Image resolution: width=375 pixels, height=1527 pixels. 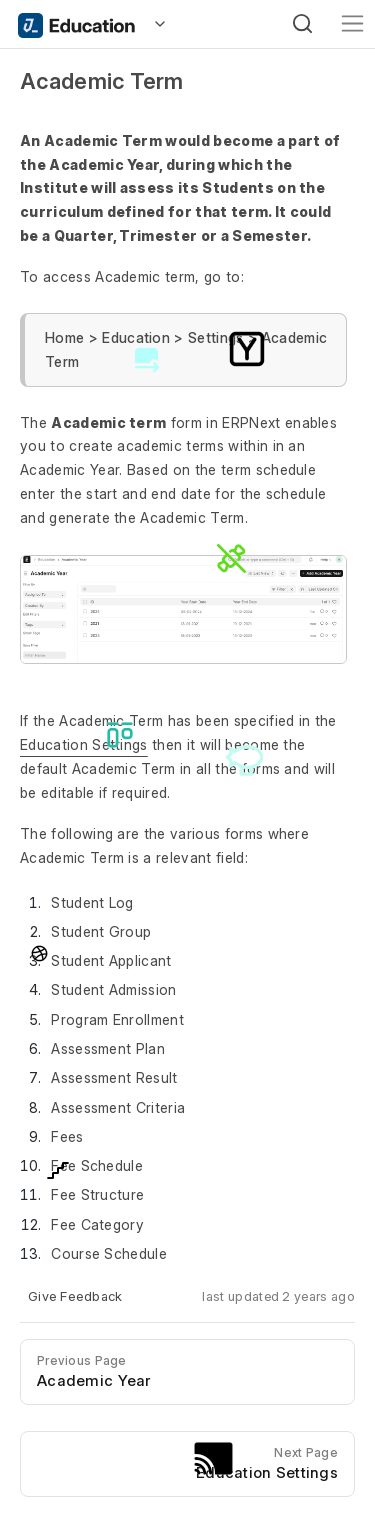 What do you see at coordinates (231, 558) in the screenshot?
I see `disable candy or sweets mode` at bounding box center [231, 558].